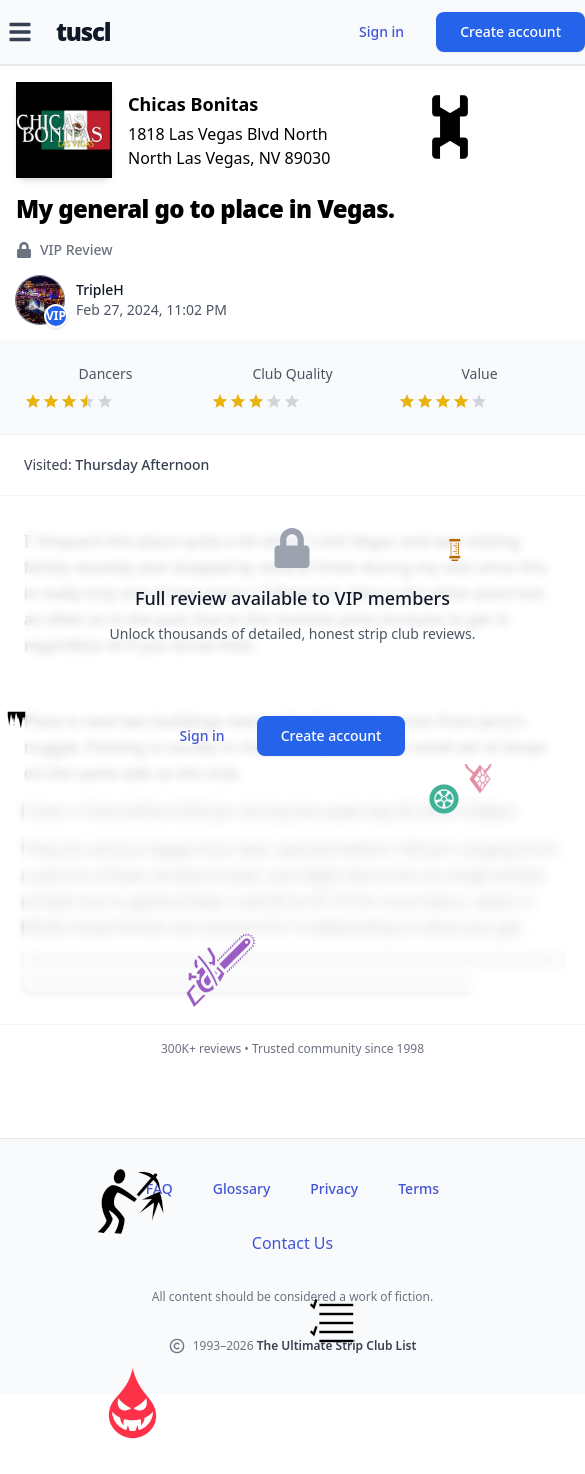 This screenshot has height=1474, width=585. What do you see at coordinates (132, 1403) in the screenshot?
I see `indicates poison or toxic status effect` at bounding box center [132, 1403].